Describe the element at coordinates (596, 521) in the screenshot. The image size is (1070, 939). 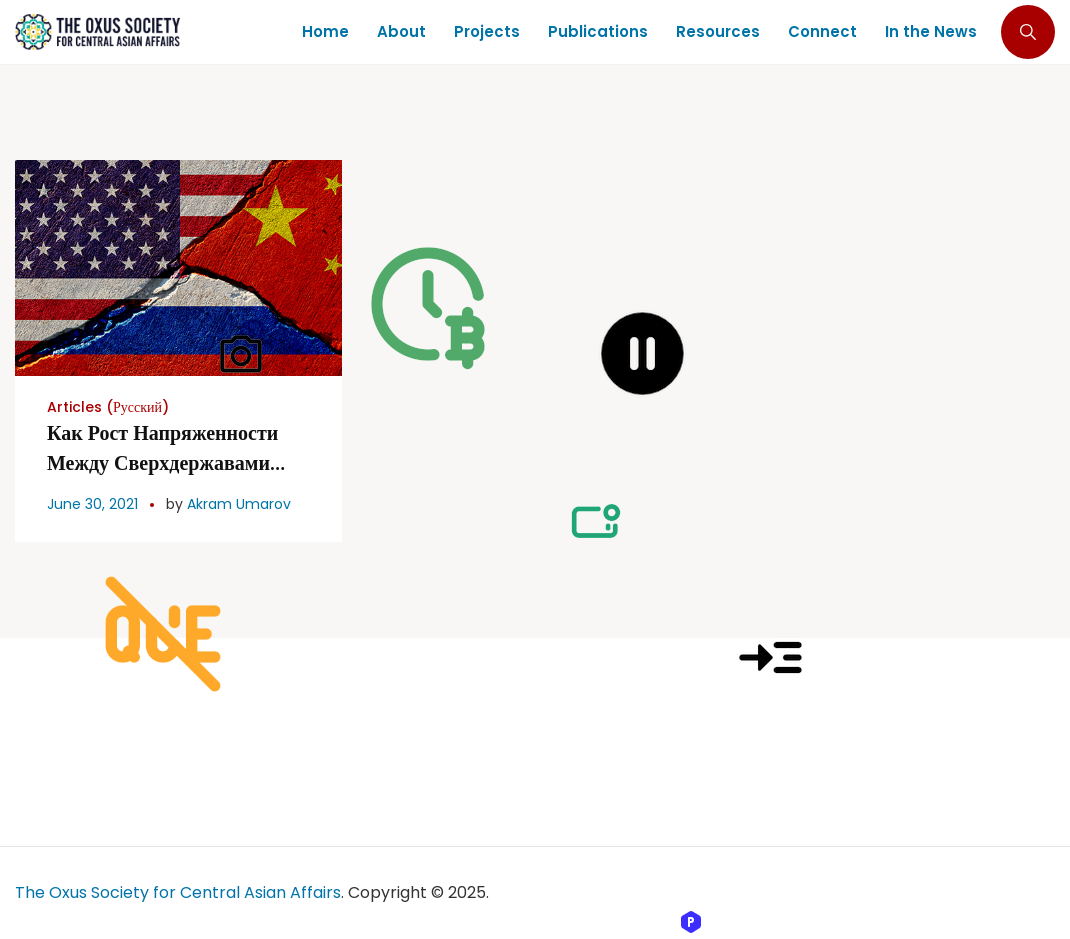
I see `access phone camera settings` at that location.